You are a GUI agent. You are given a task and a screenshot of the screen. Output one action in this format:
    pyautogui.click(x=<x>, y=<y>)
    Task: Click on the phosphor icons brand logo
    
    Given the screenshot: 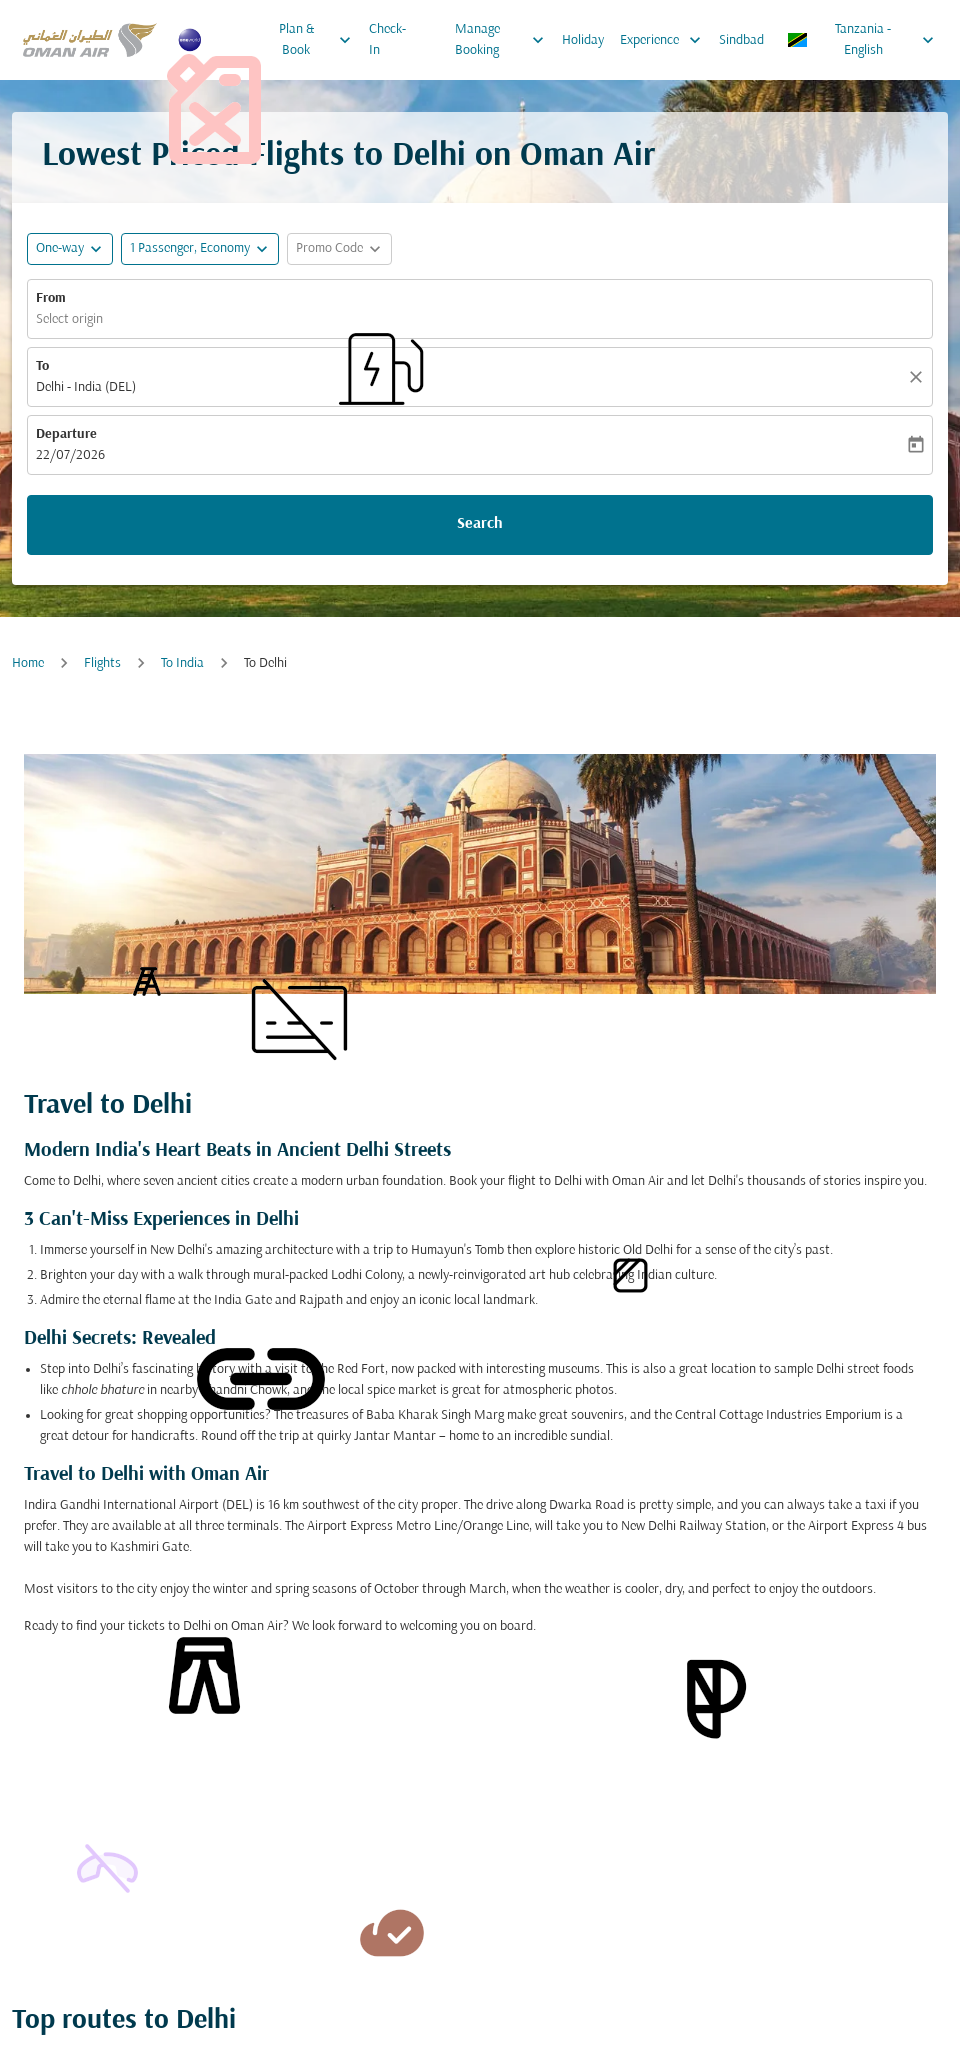 What is the action you would take?
    pyautogui.click(x=711, y=1695)
    